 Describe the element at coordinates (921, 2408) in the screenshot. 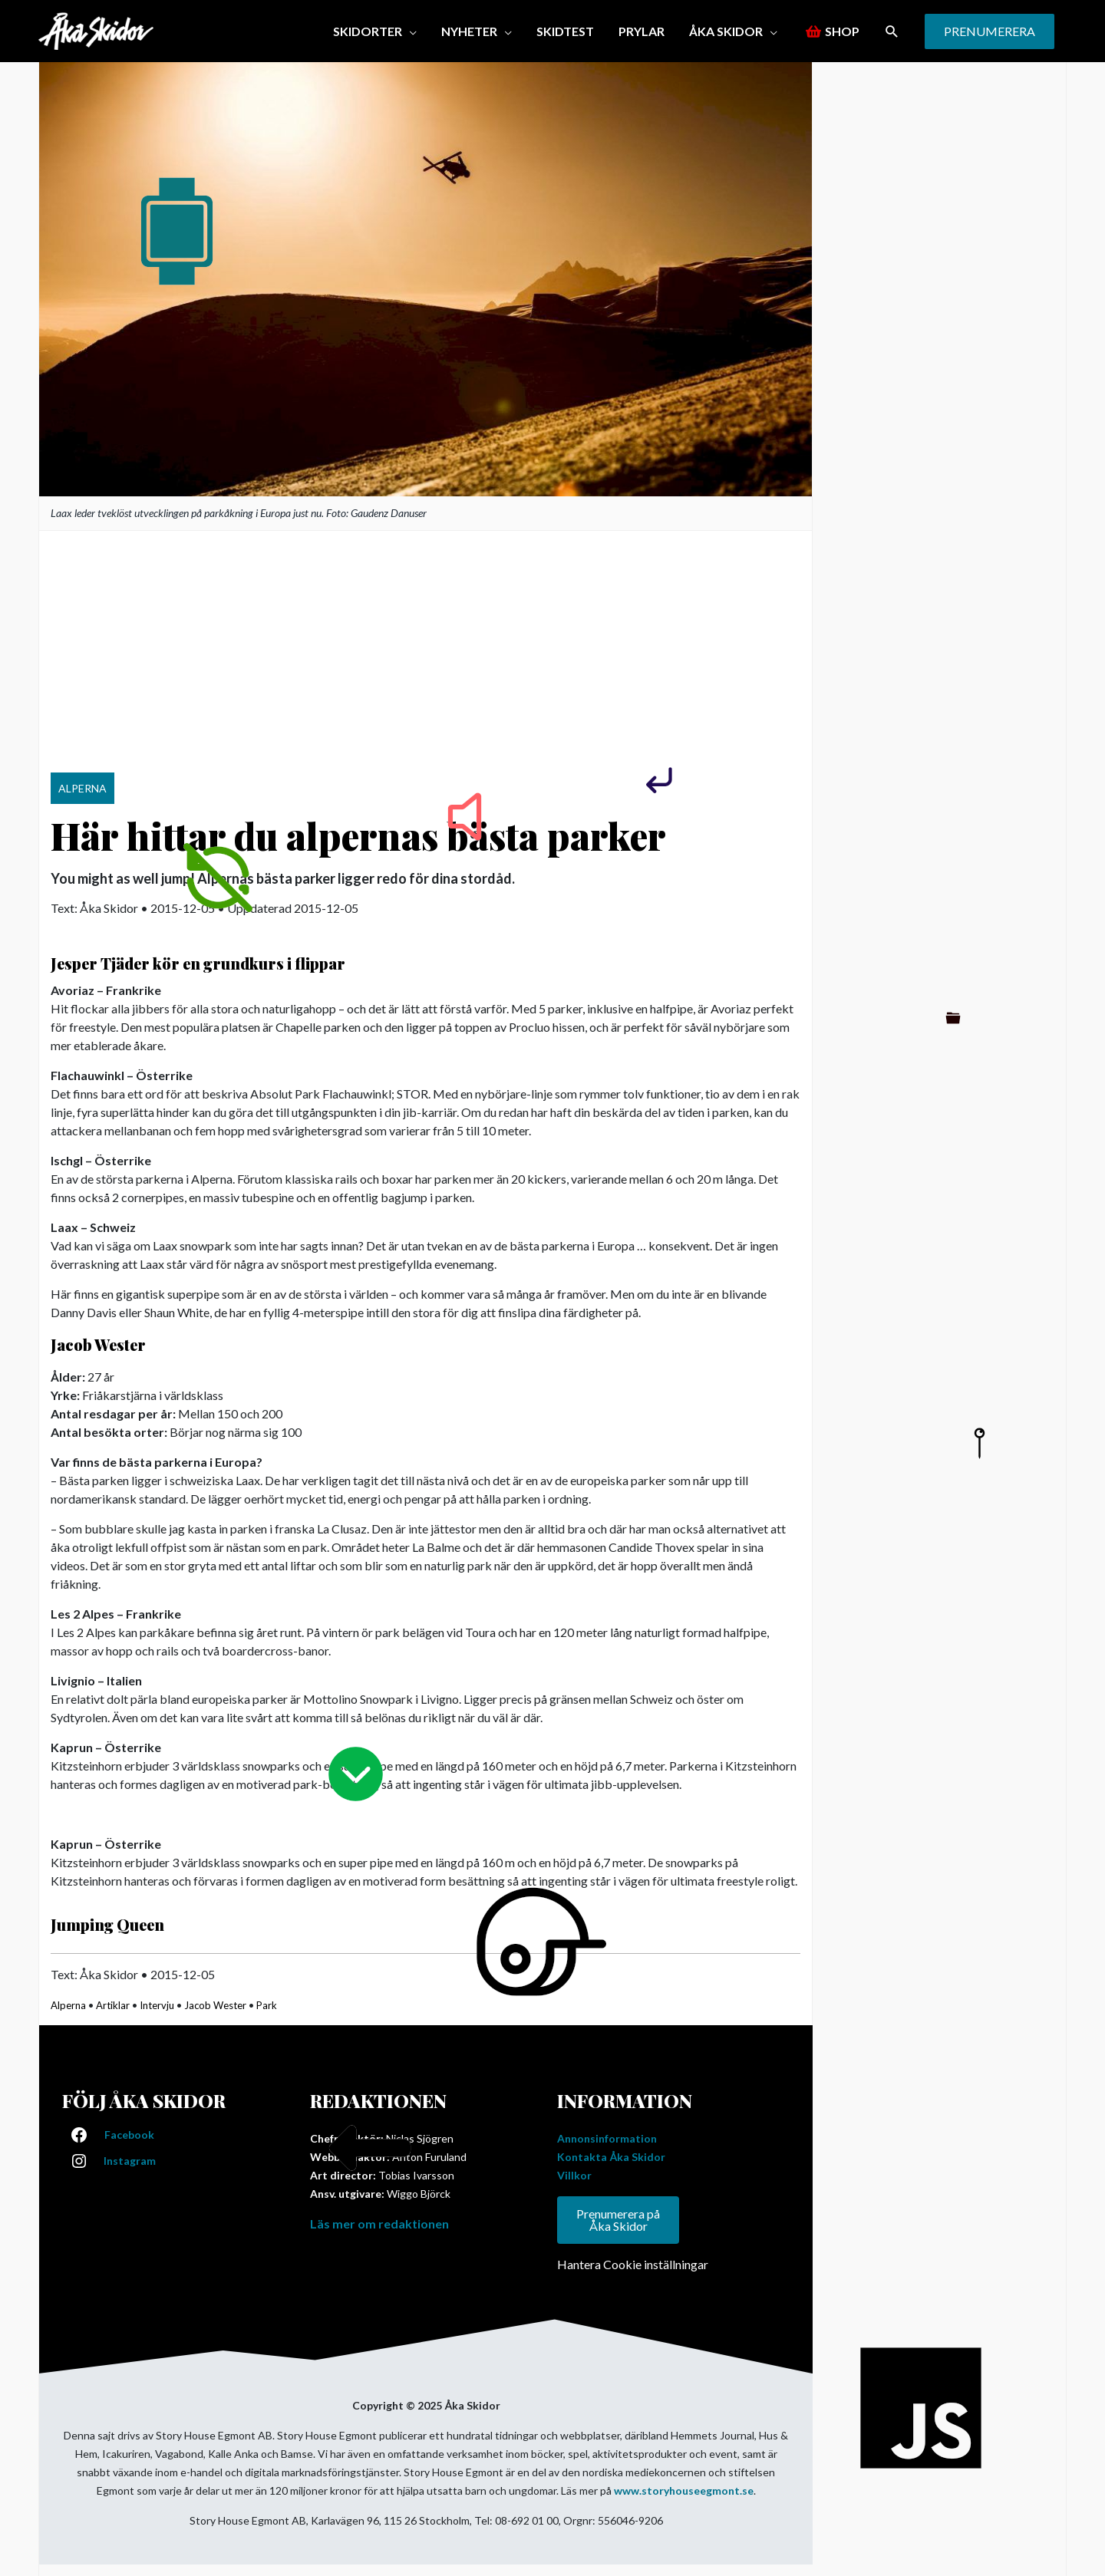

I see `indicates javascript programming language` at that location.